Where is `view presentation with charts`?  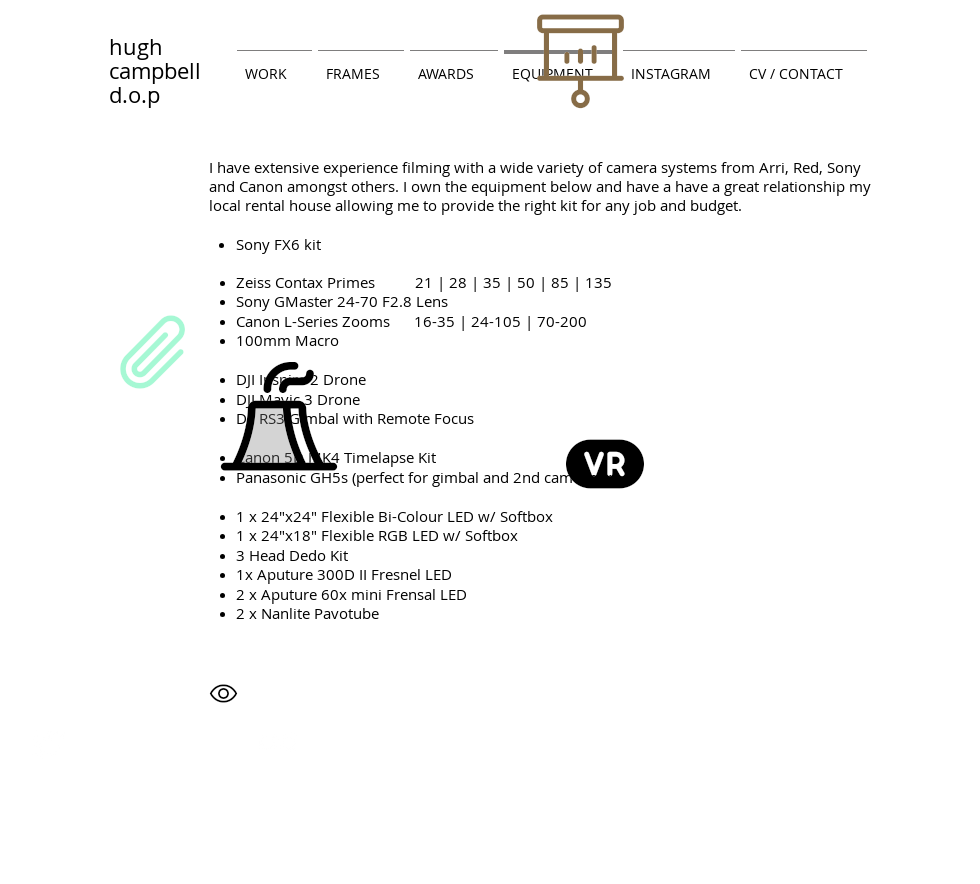
view presentation with charts is located at coordinates (580, 54).